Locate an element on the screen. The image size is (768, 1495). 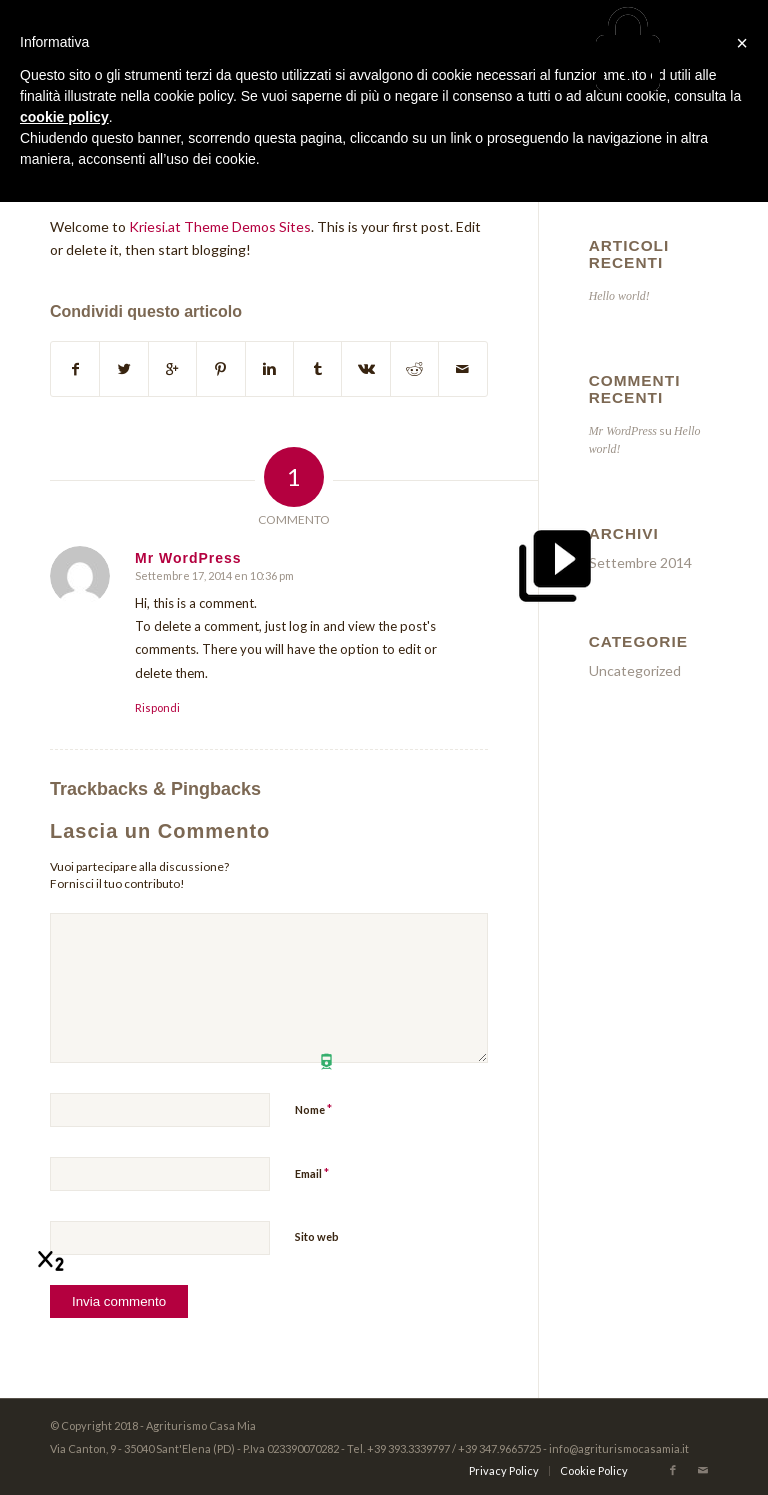
format text as subscript is located at coordinates (49, 1260).